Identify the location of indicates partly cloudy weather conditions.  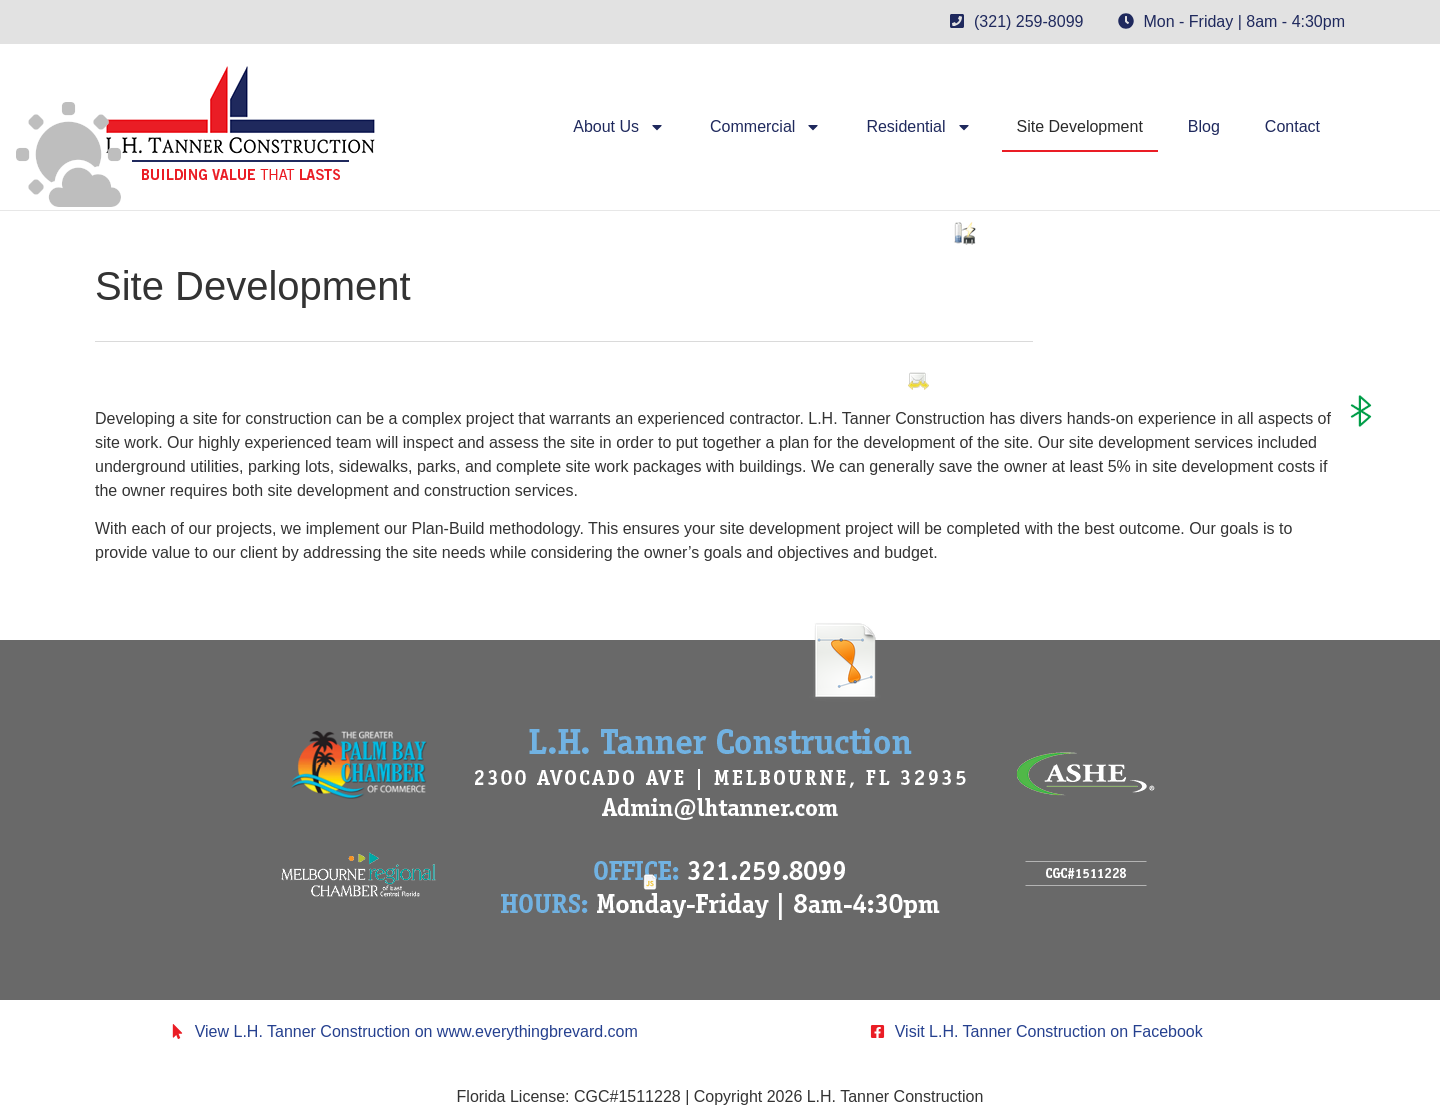
(68, 154).